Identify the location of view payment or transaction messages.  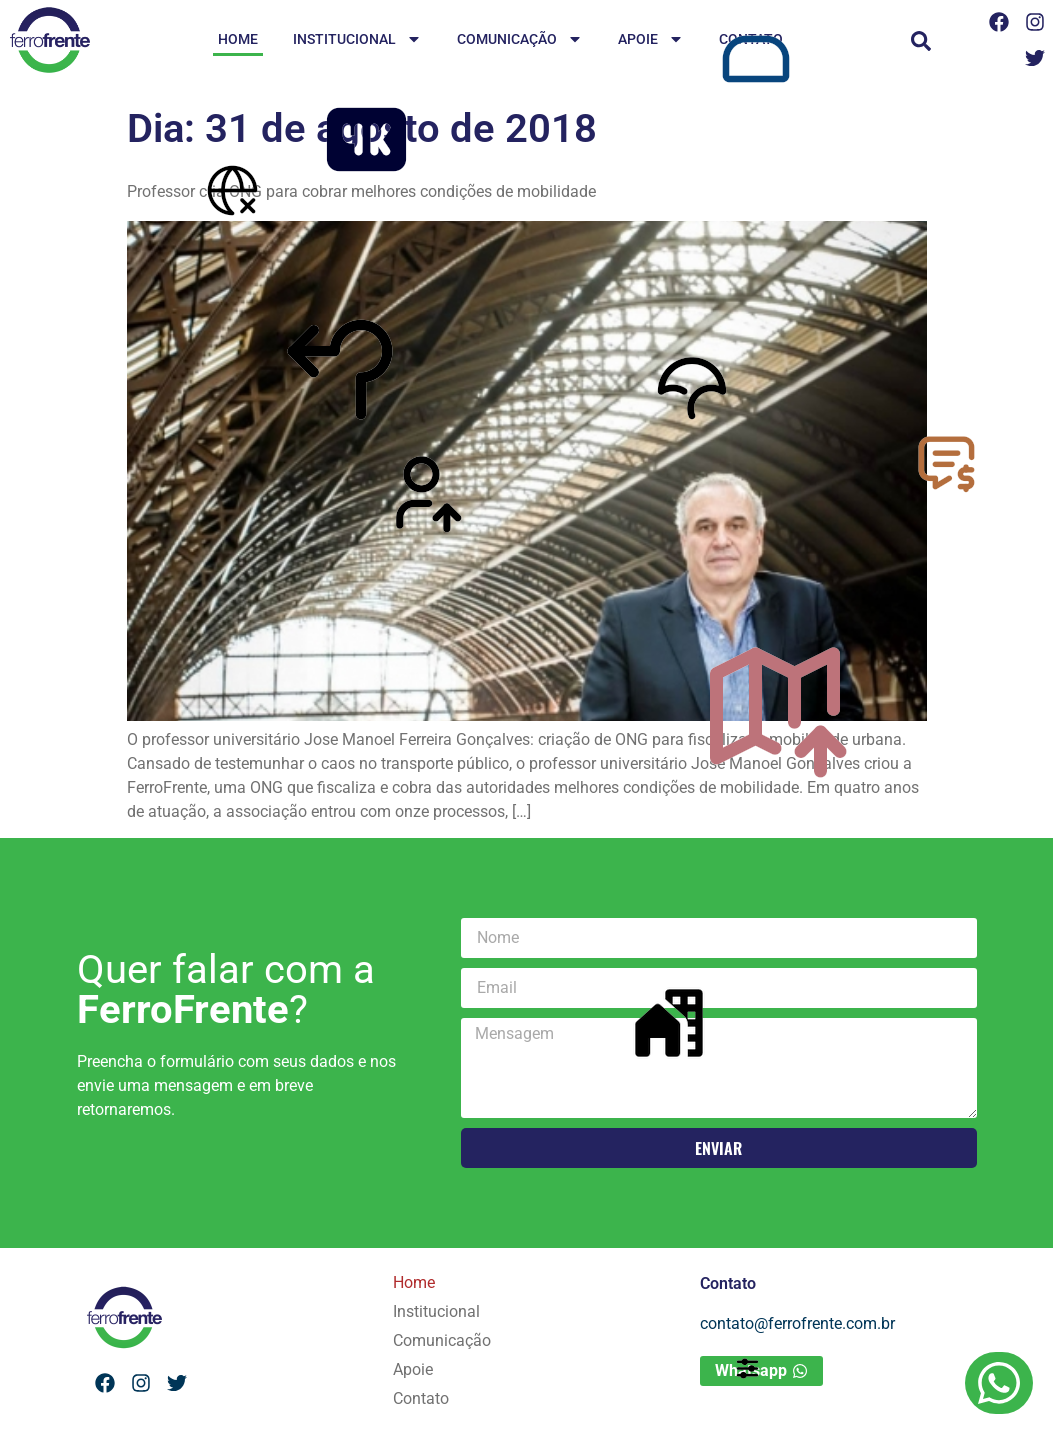
(946, 461).